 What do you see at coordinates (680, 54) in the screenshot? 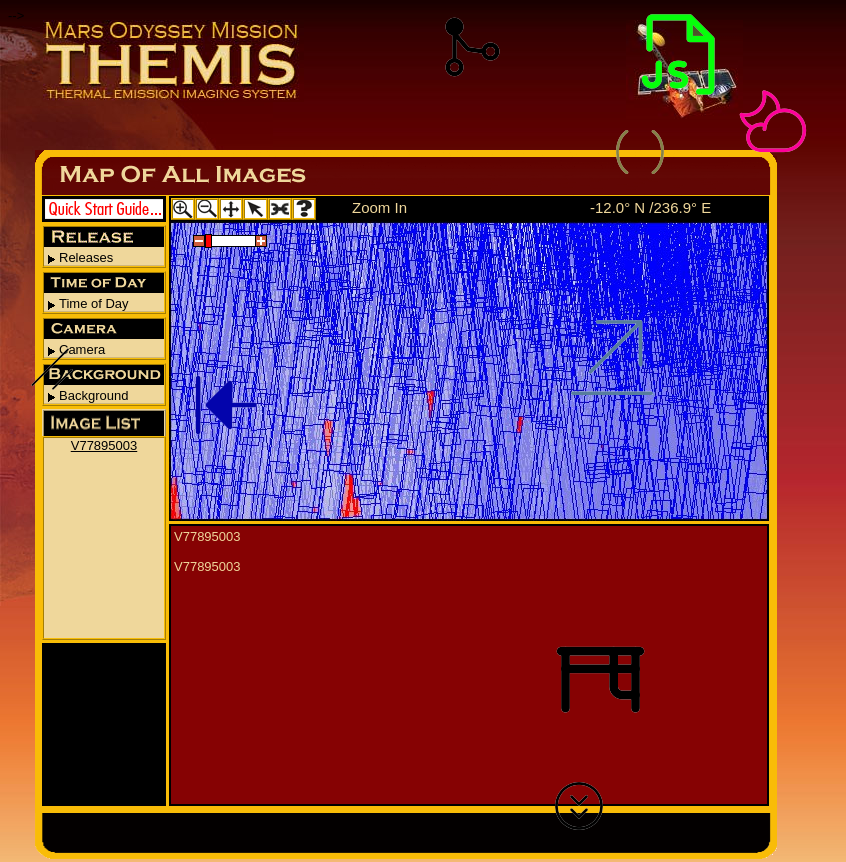
I see `javascript file` at bounding box center [680, 54].